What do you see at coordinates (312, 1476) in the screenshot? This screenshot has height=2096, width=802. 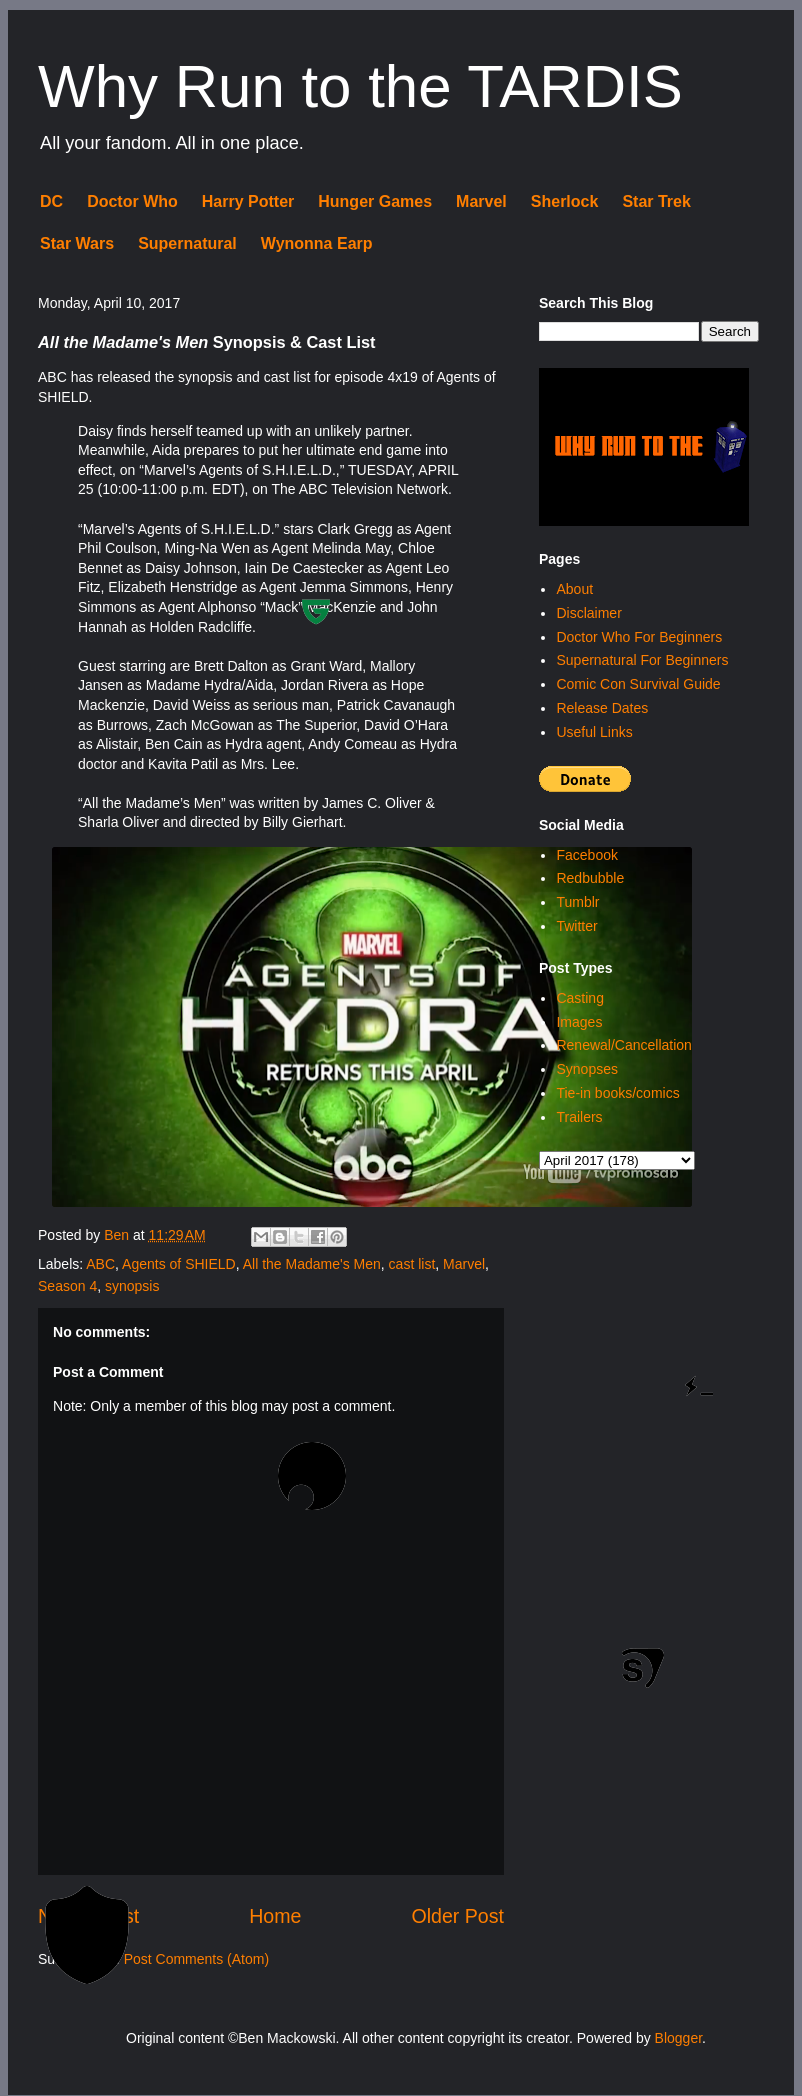 I see `shadow cloud gaming service logo` at bounding box center [312, 1476].